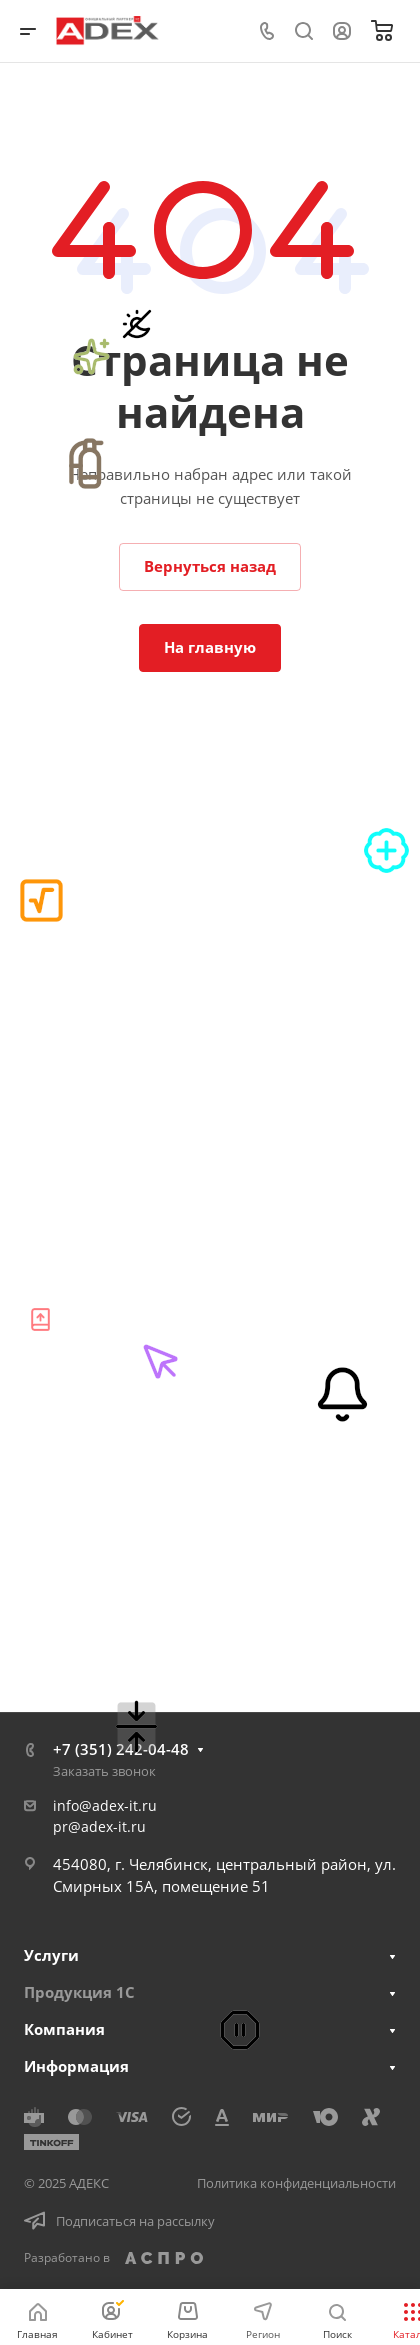  Describe the element at coordinates (87, 463) in the screenshot. I see `access fire safety information` at that location.